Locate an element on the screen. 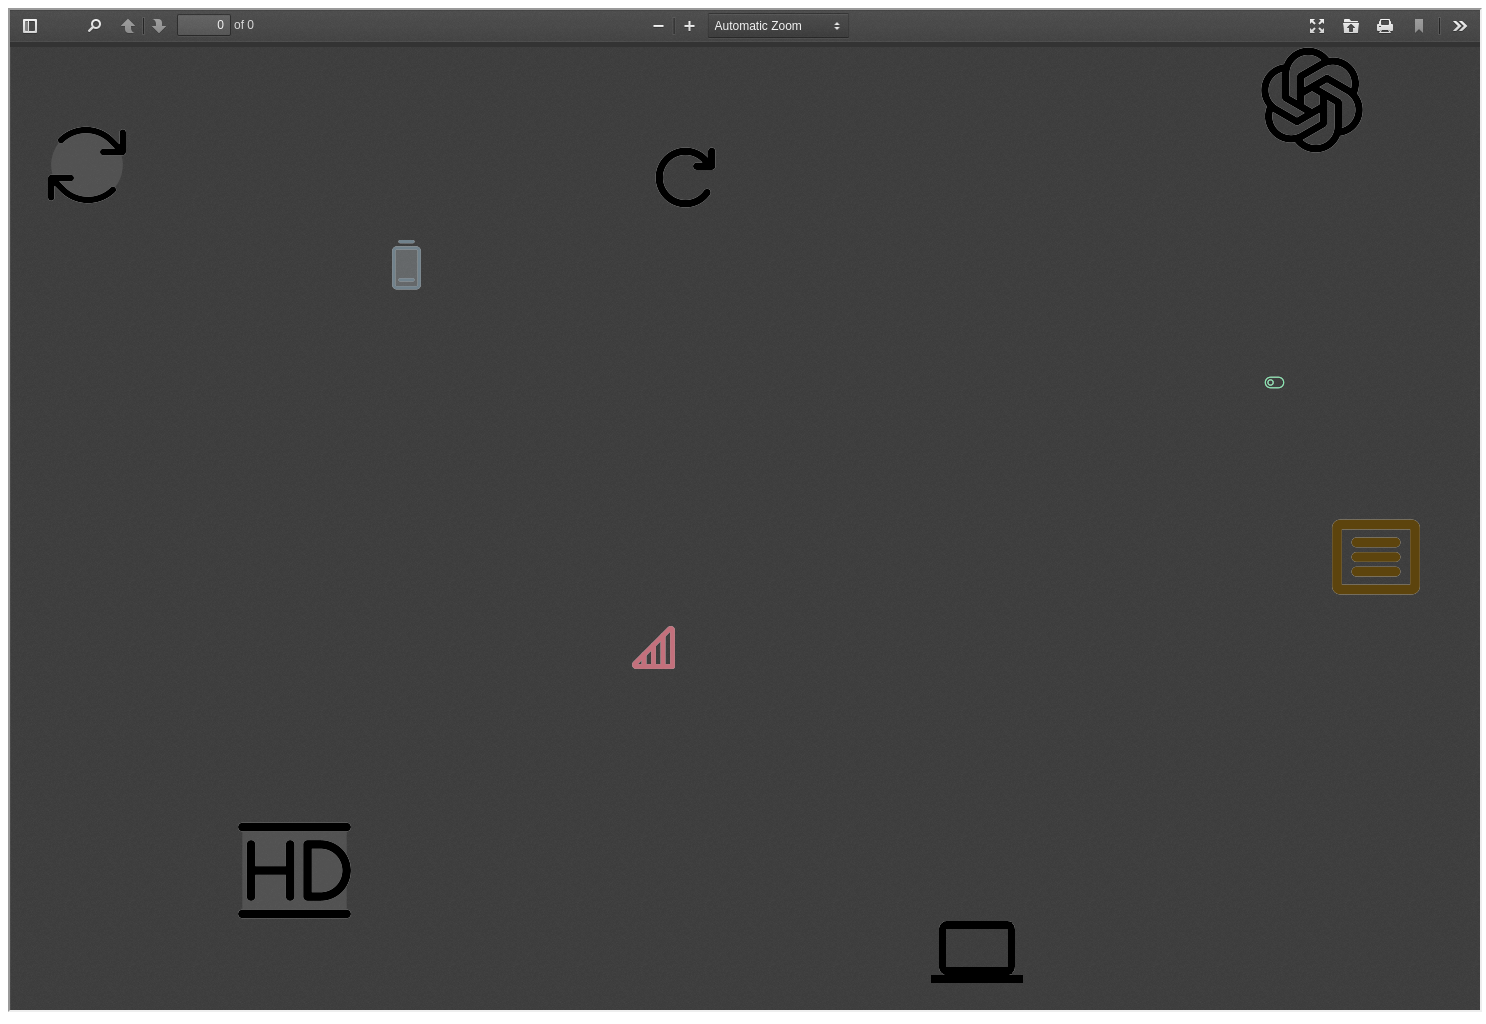 The width and height of the screenshot is (1486, 1024). refresh or reload content is located at coordinates (87, 165).